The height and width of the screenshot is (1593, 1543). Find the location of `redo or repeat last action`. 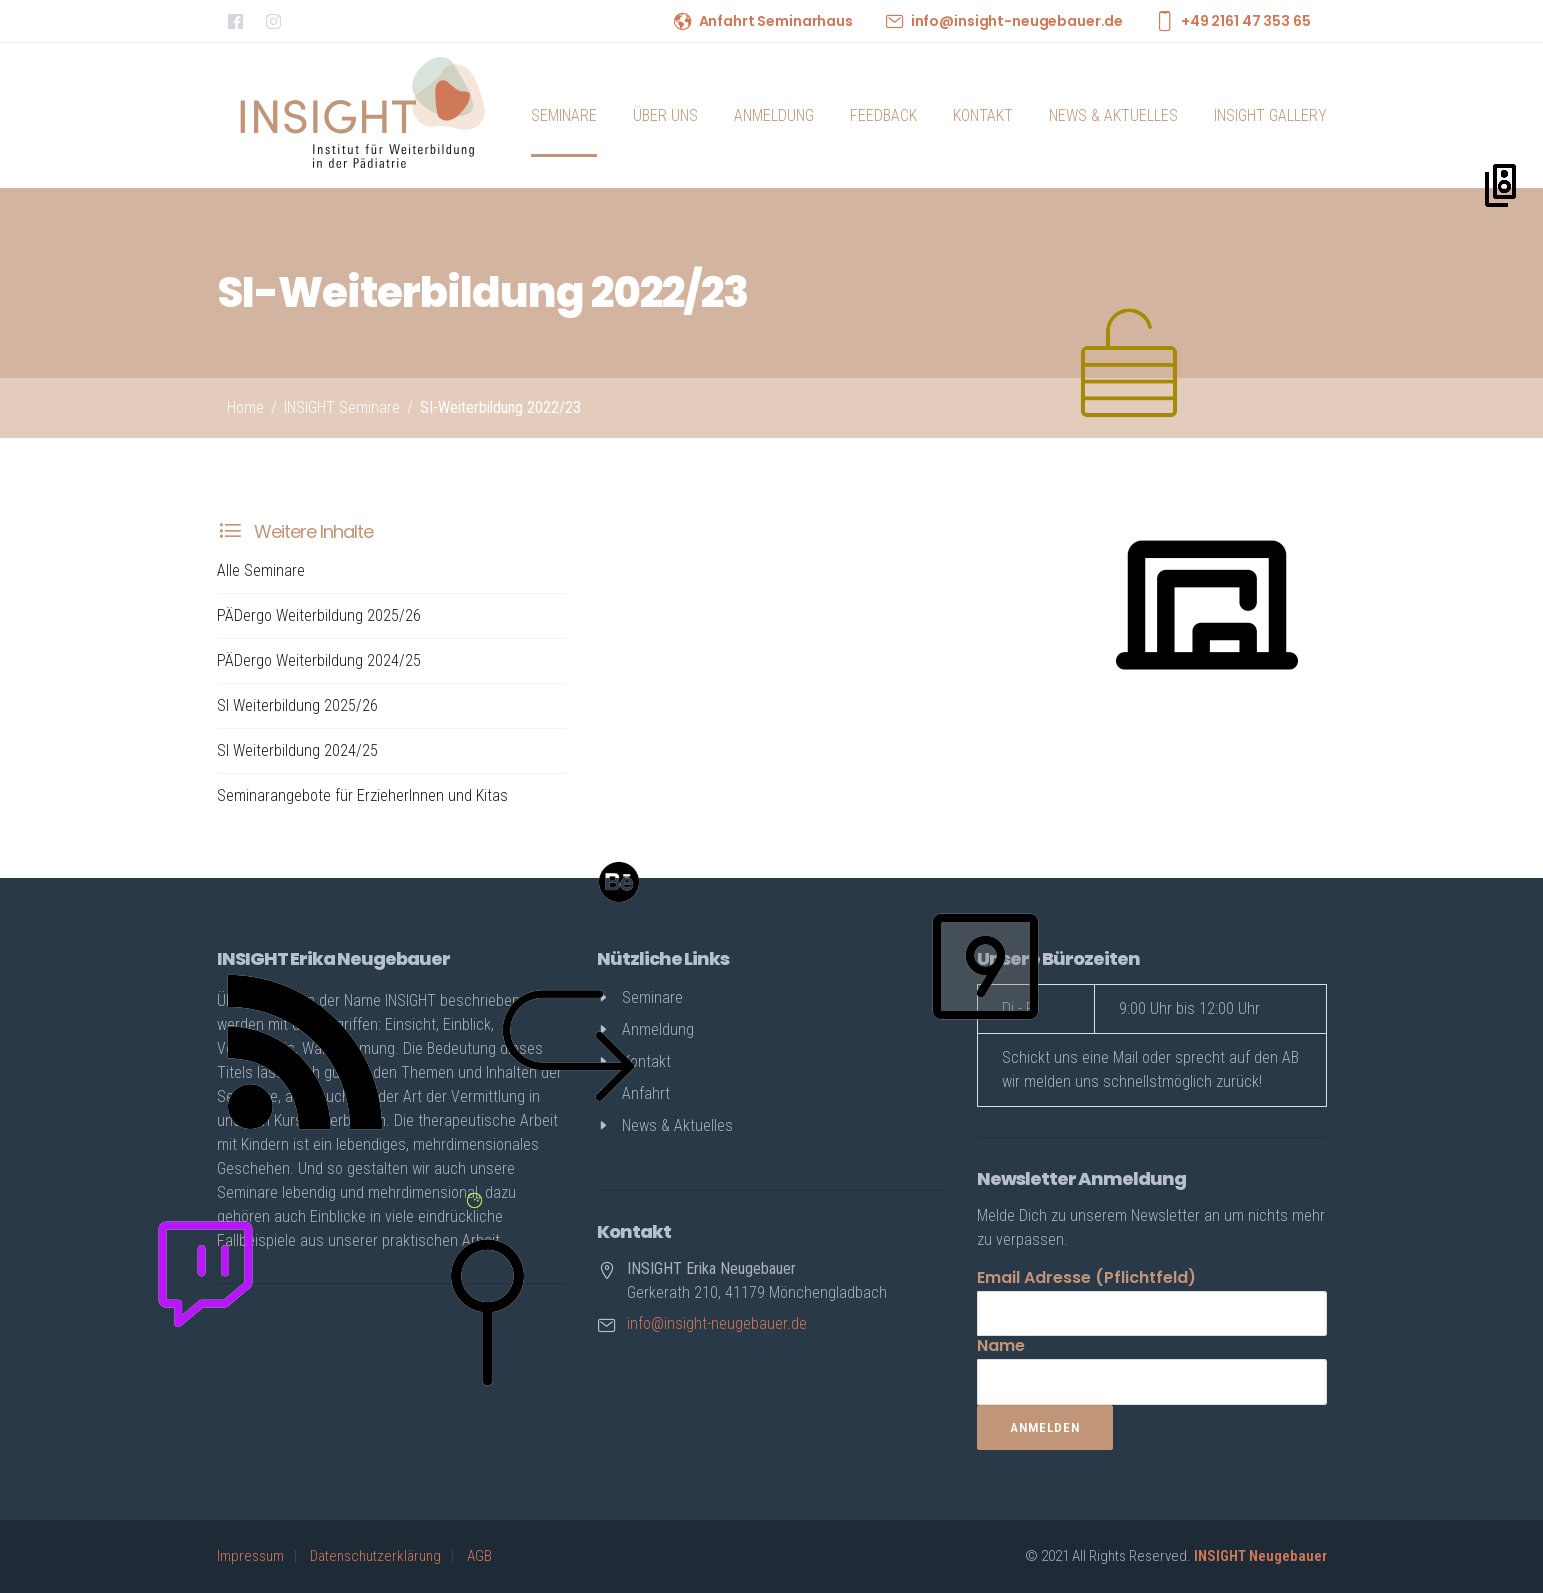

redo or repeat last action is located at coordinates (568, 1040).